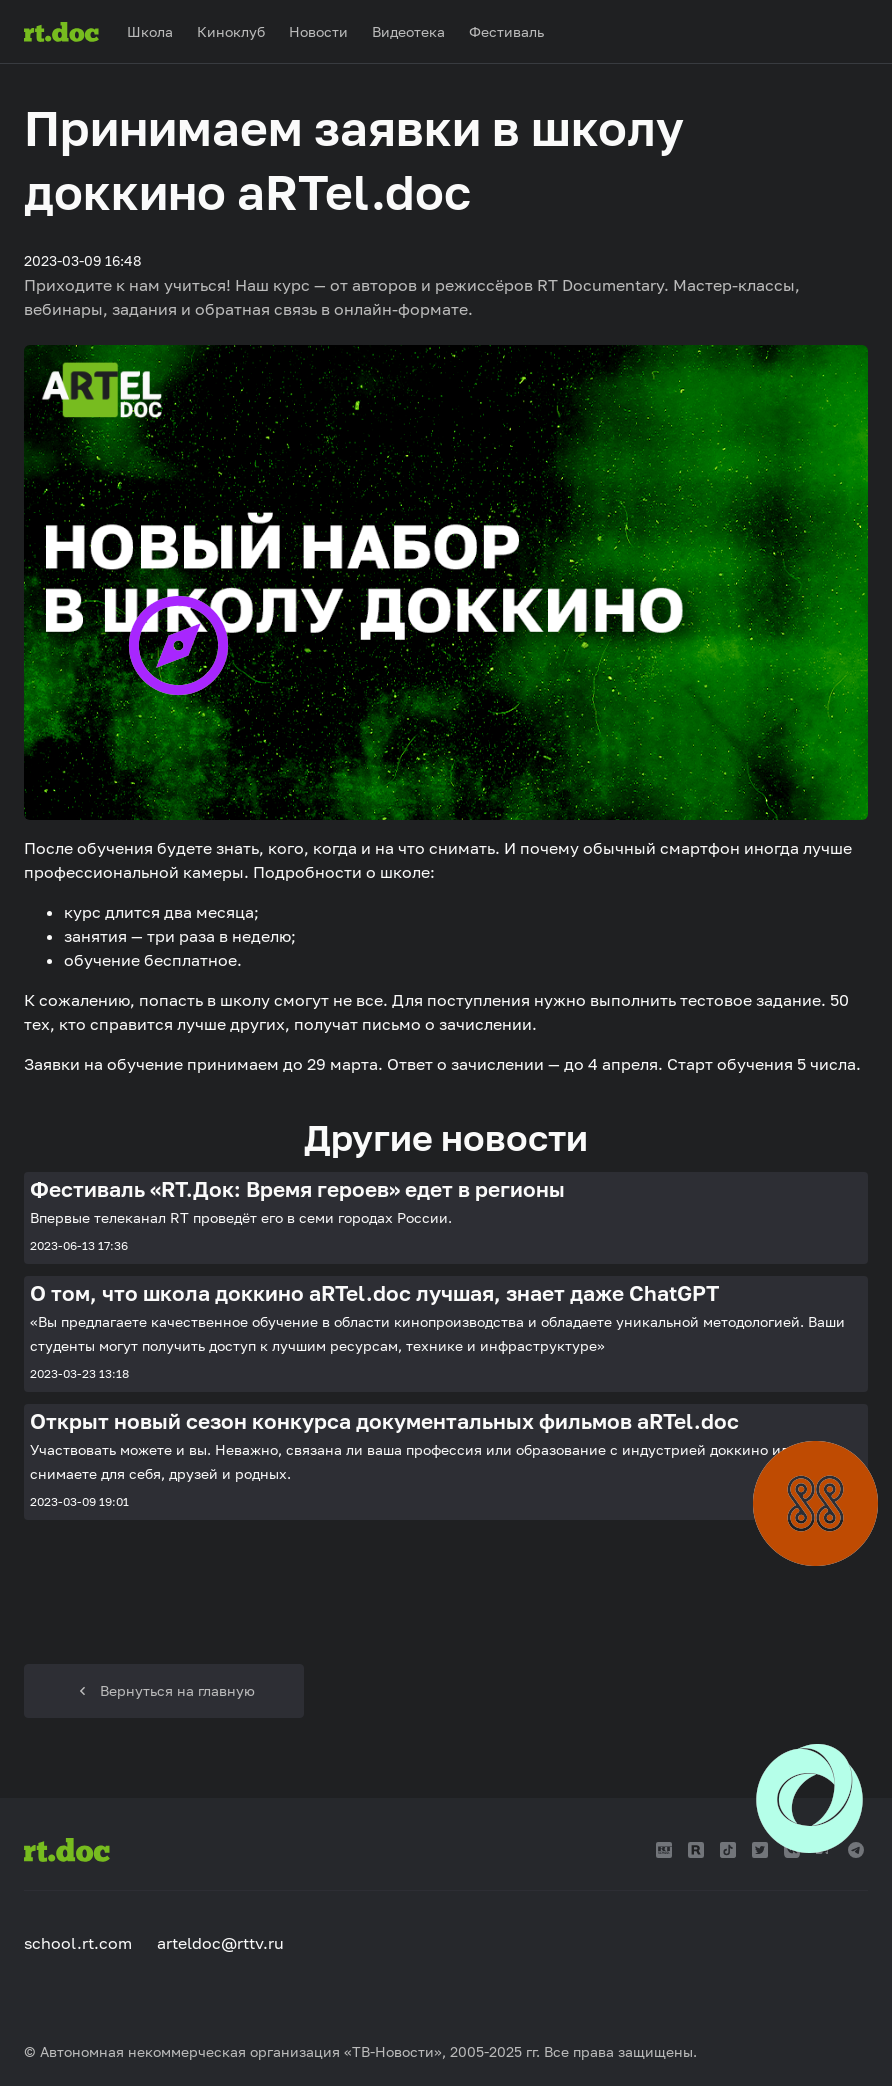  I want to click on open the StyleShare app, so click(815, 1503).